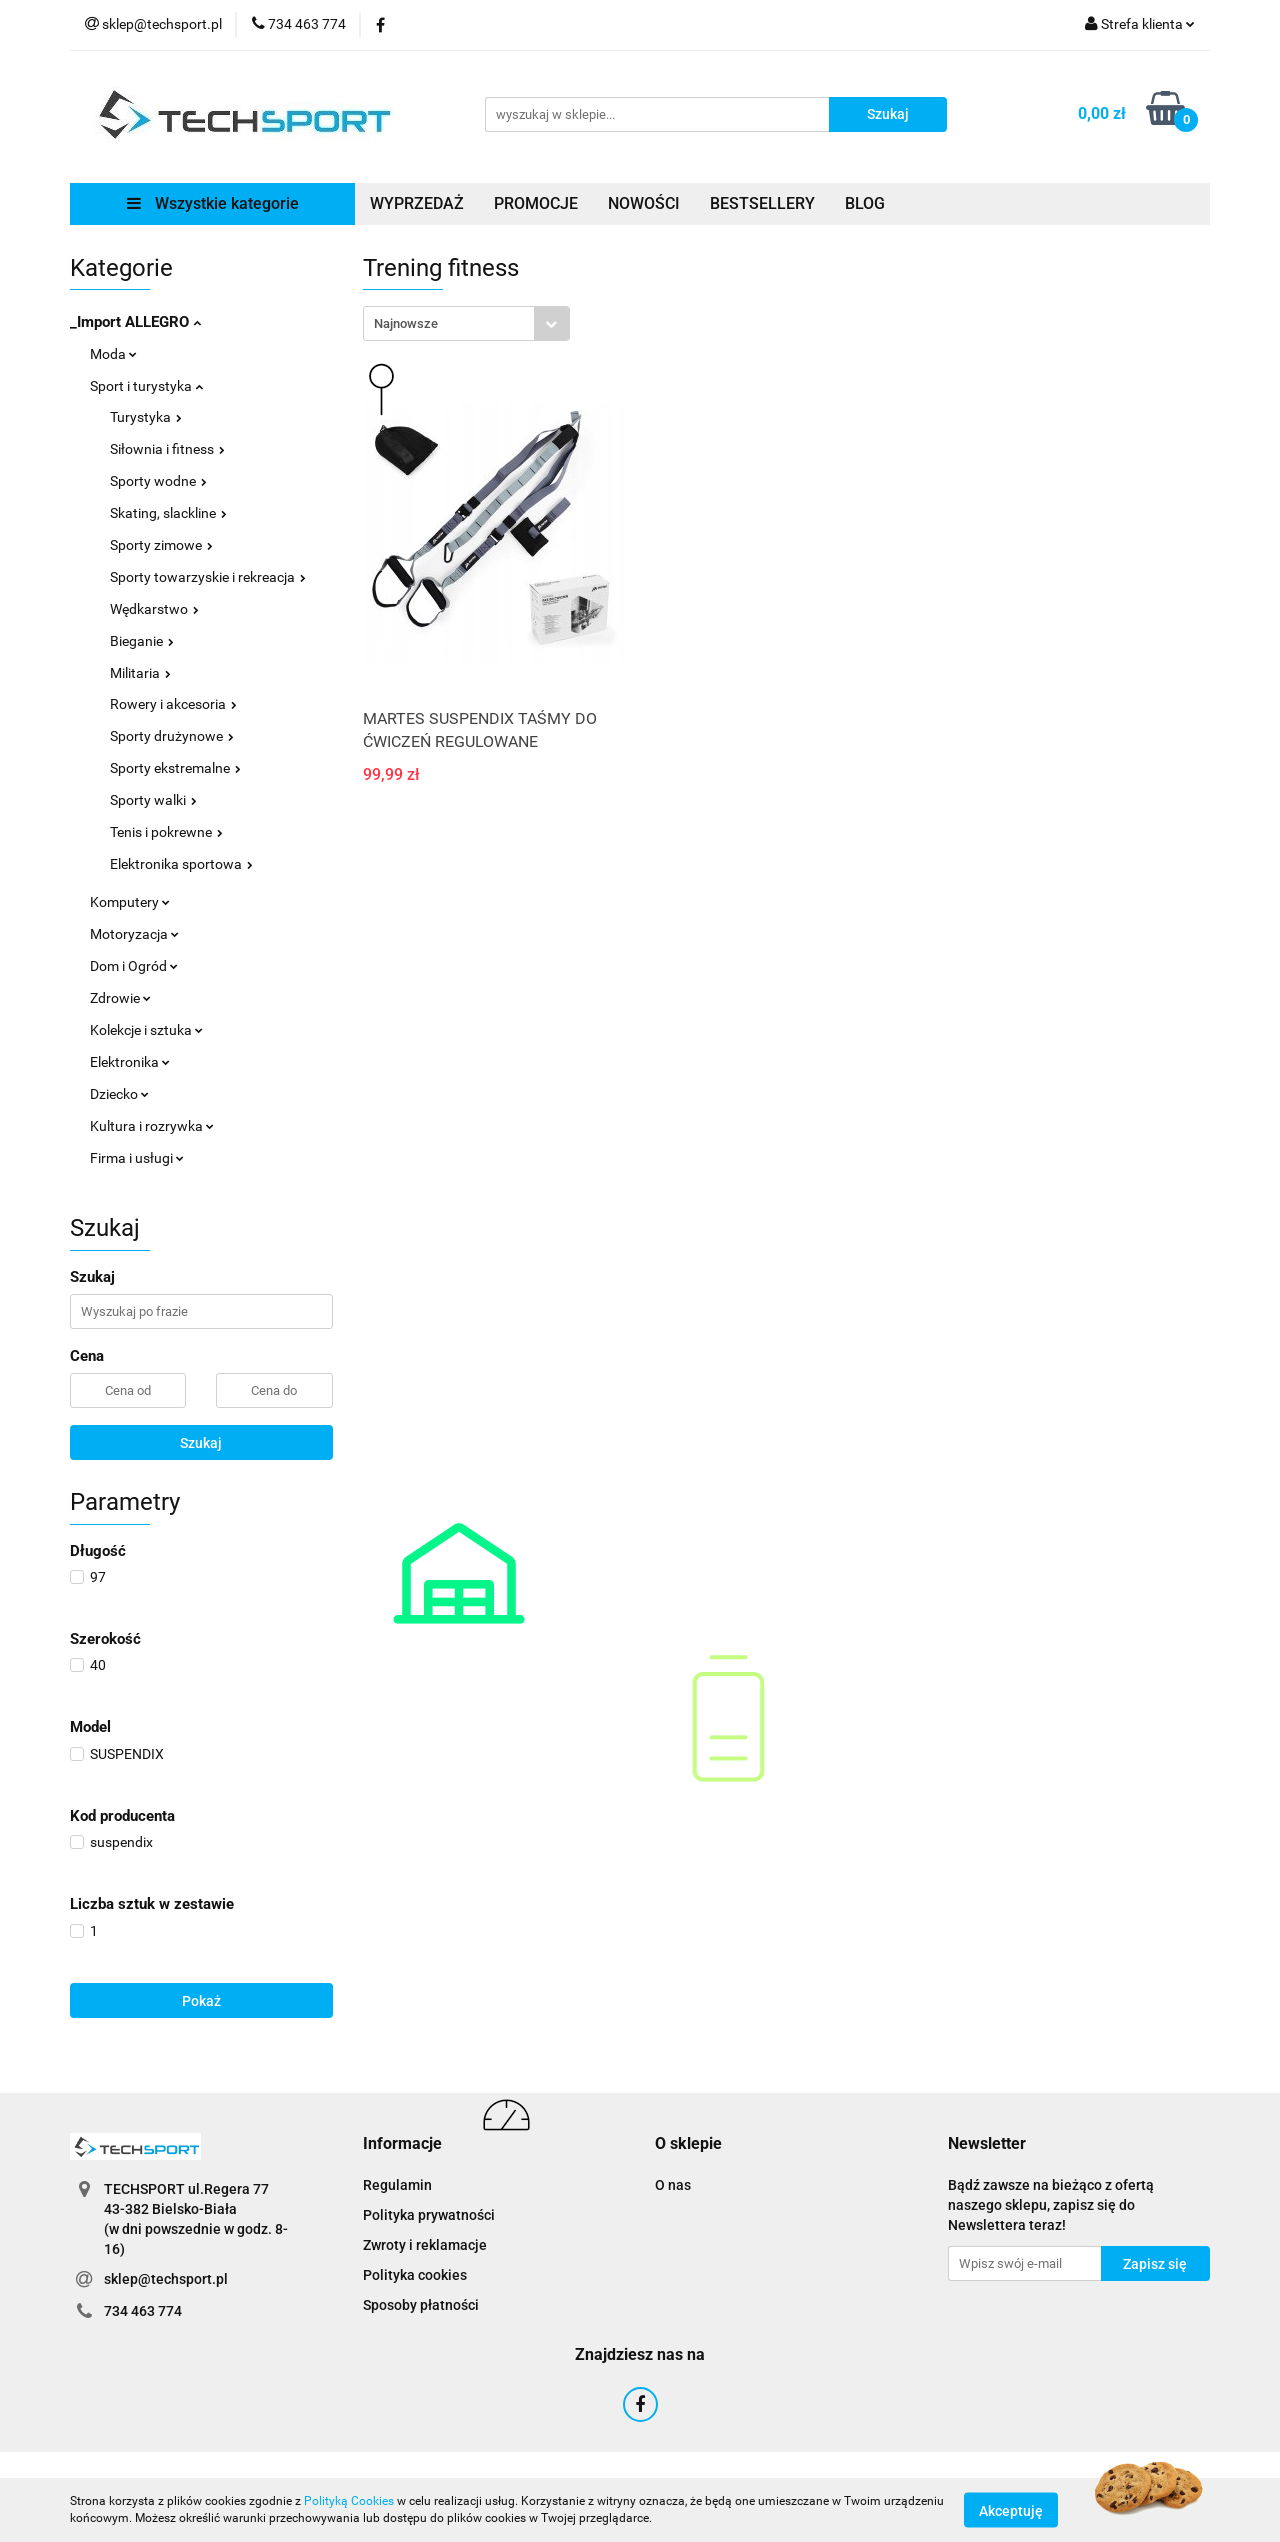  I want to click on access garage or parking controls, so click(459, 1580).